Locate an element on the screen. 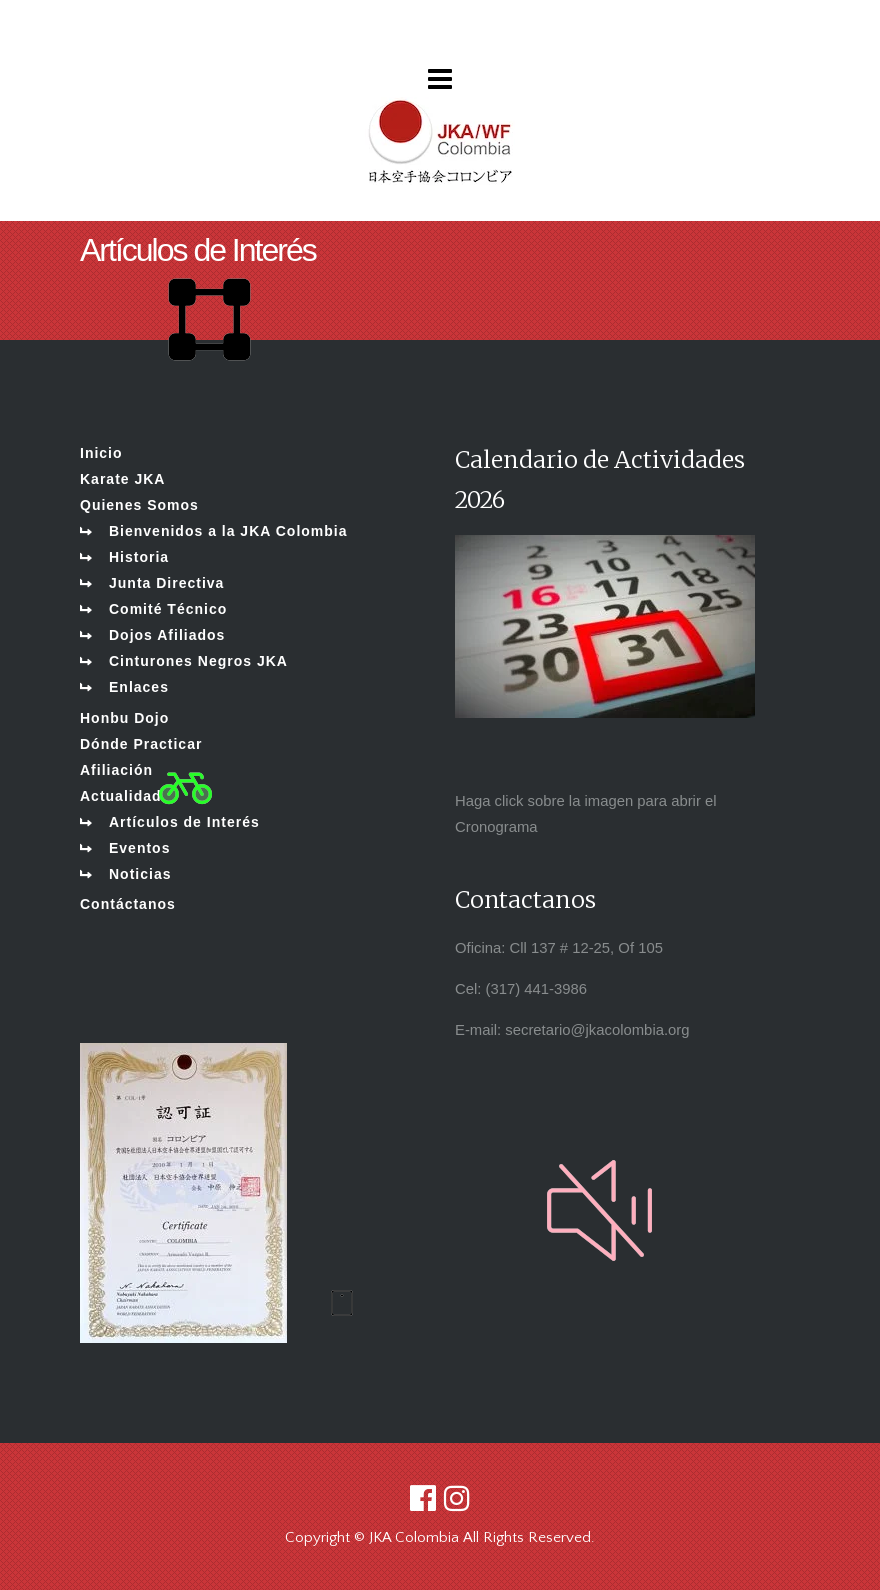  mute audio or sound is located at coordinates (597, 1210).